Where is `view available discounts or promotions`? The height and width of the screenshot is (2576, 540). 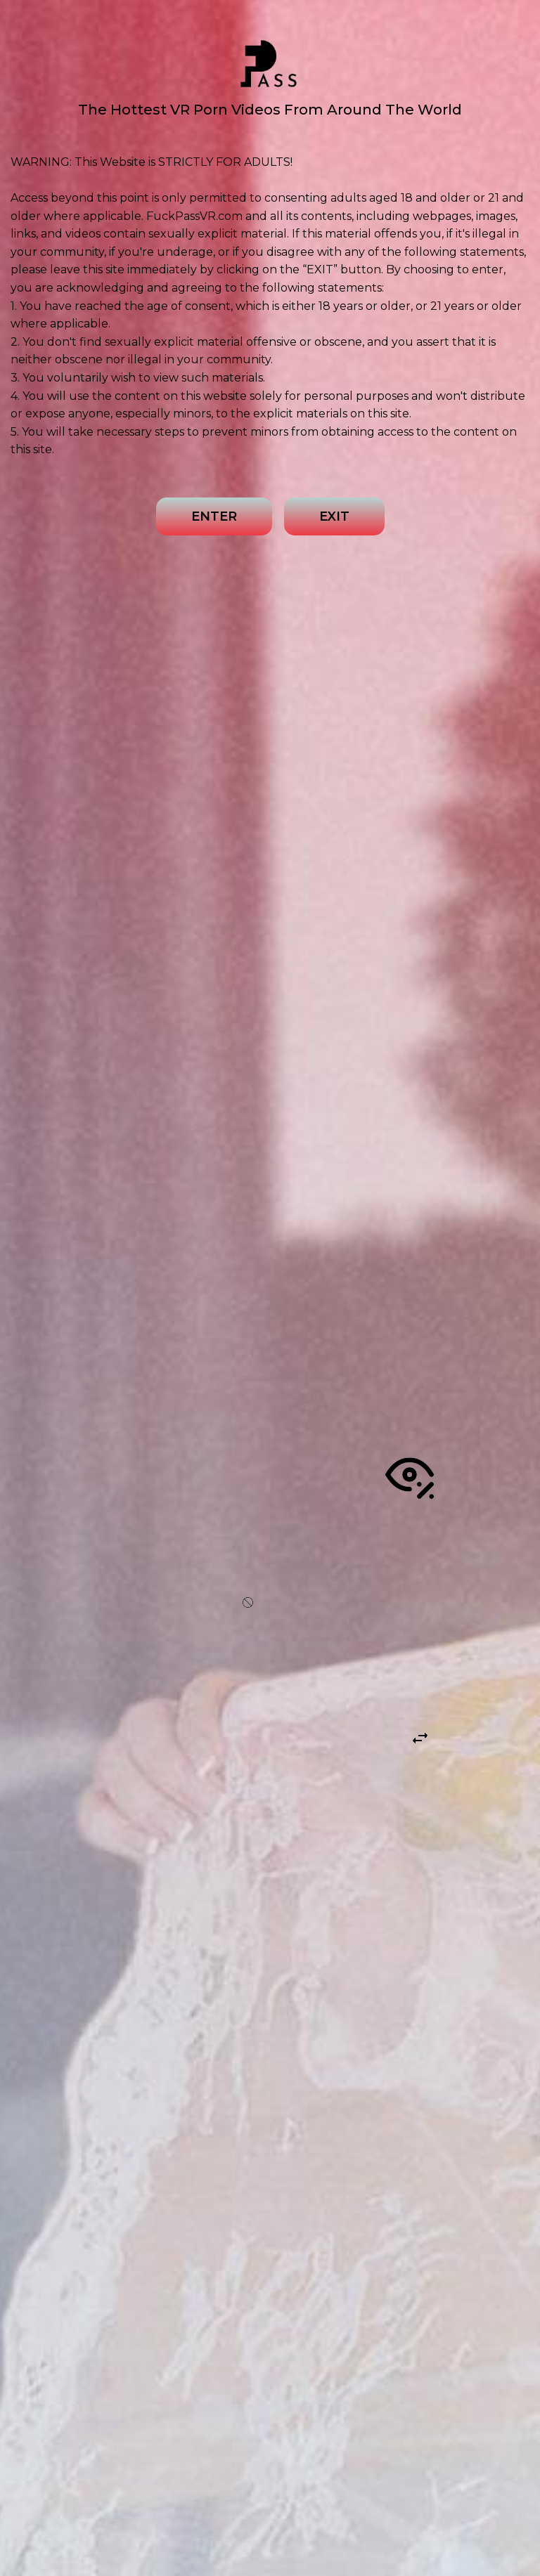
view available discounts or promotions is located at coordinates (409, 1474).